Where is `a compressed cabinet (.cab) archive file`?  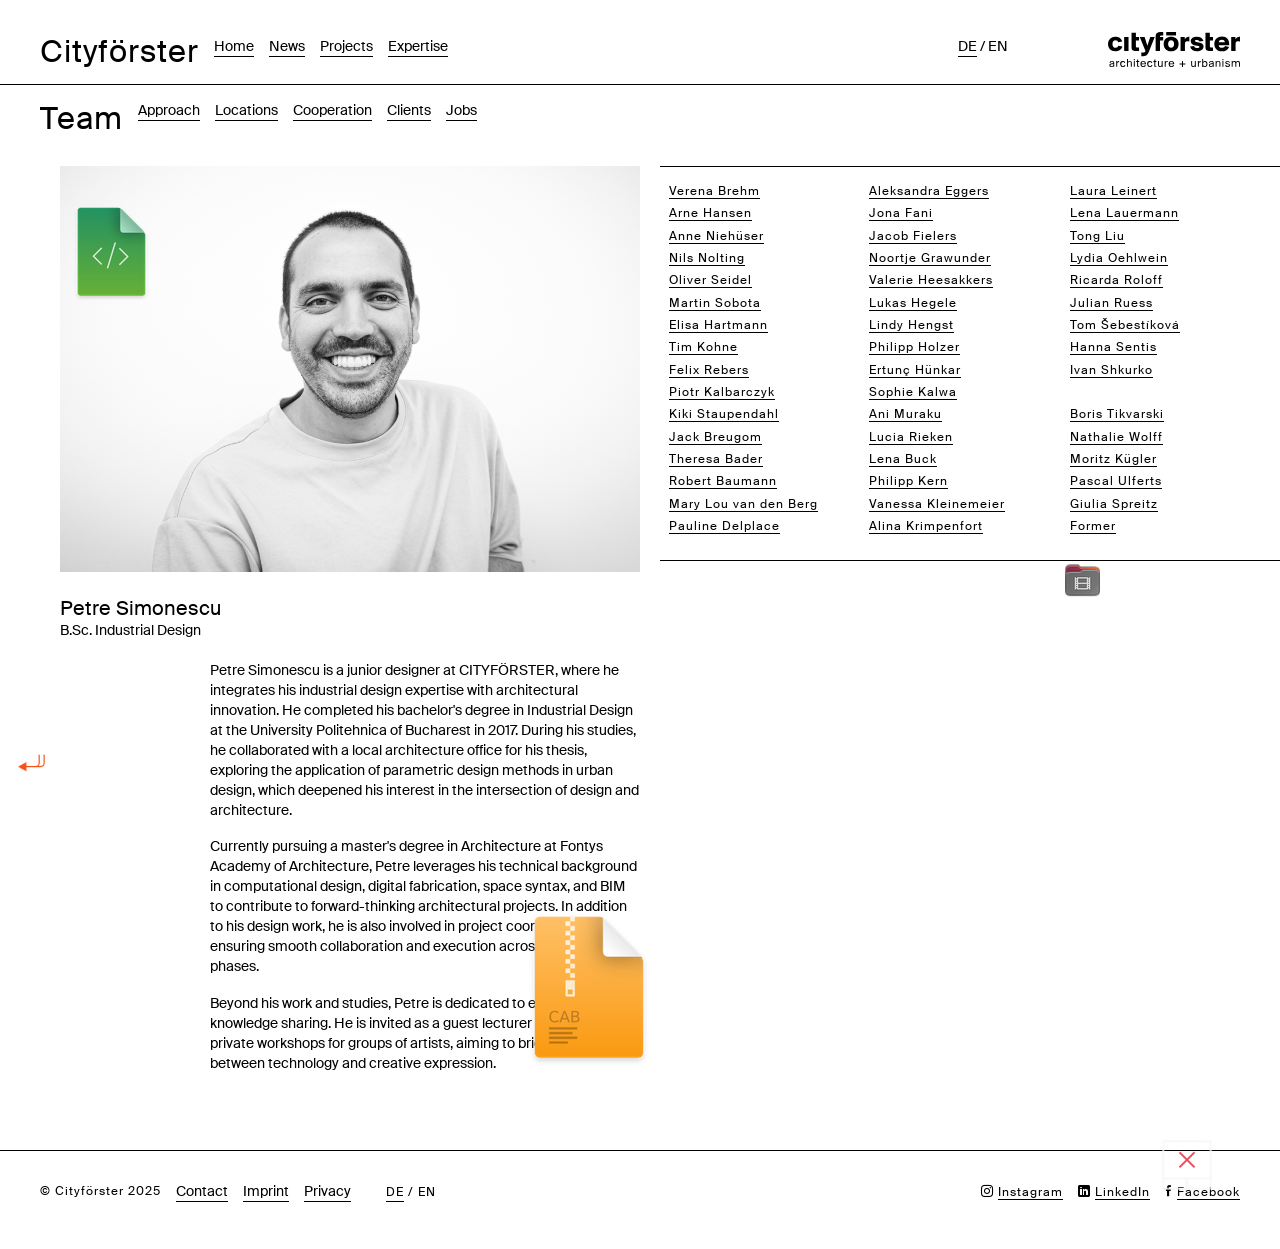
a compressed cabinet (.cab) archive file is located at coordinates (589, 990).